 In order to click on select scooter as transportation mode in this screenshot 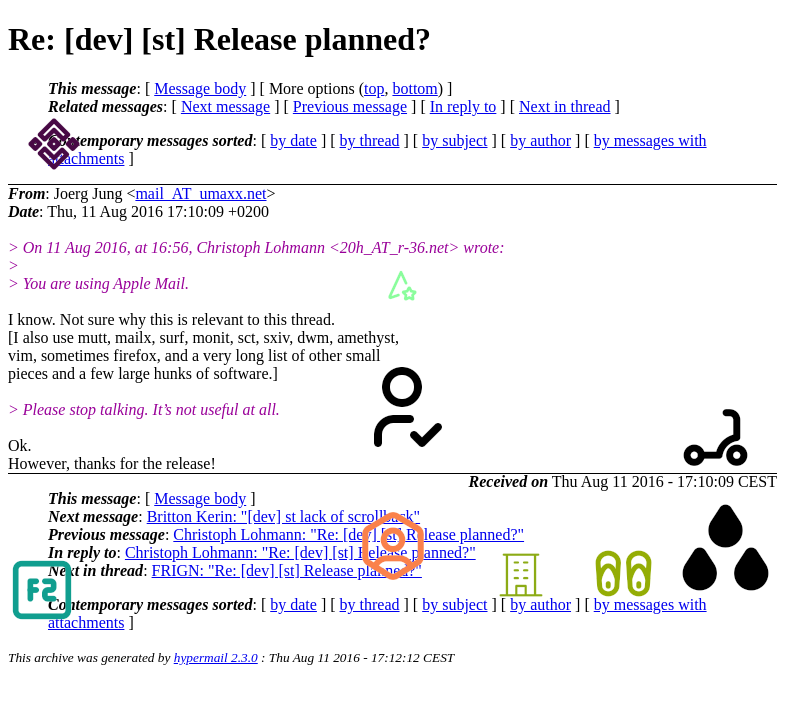, I will do `click(715, 437)`.